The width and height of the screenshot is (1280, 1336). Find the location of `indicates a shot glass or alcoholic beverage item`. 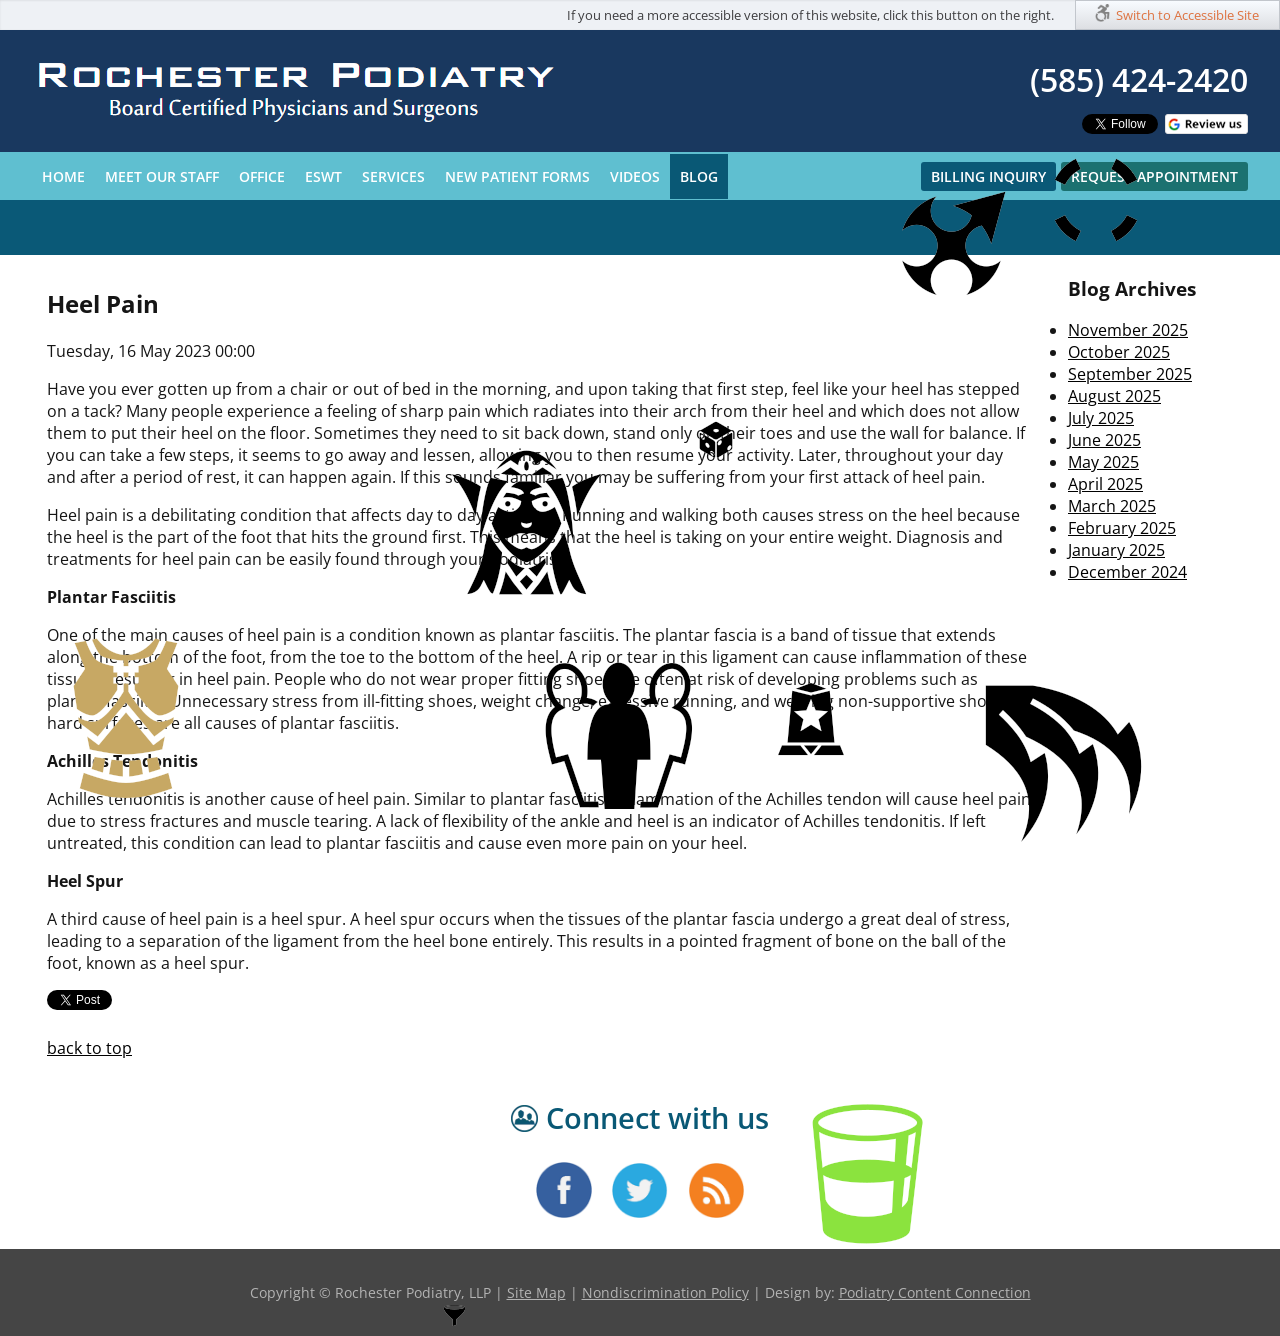

indicates a shot glass or alcoholic beverage item is located at coordinates (867, 1173).